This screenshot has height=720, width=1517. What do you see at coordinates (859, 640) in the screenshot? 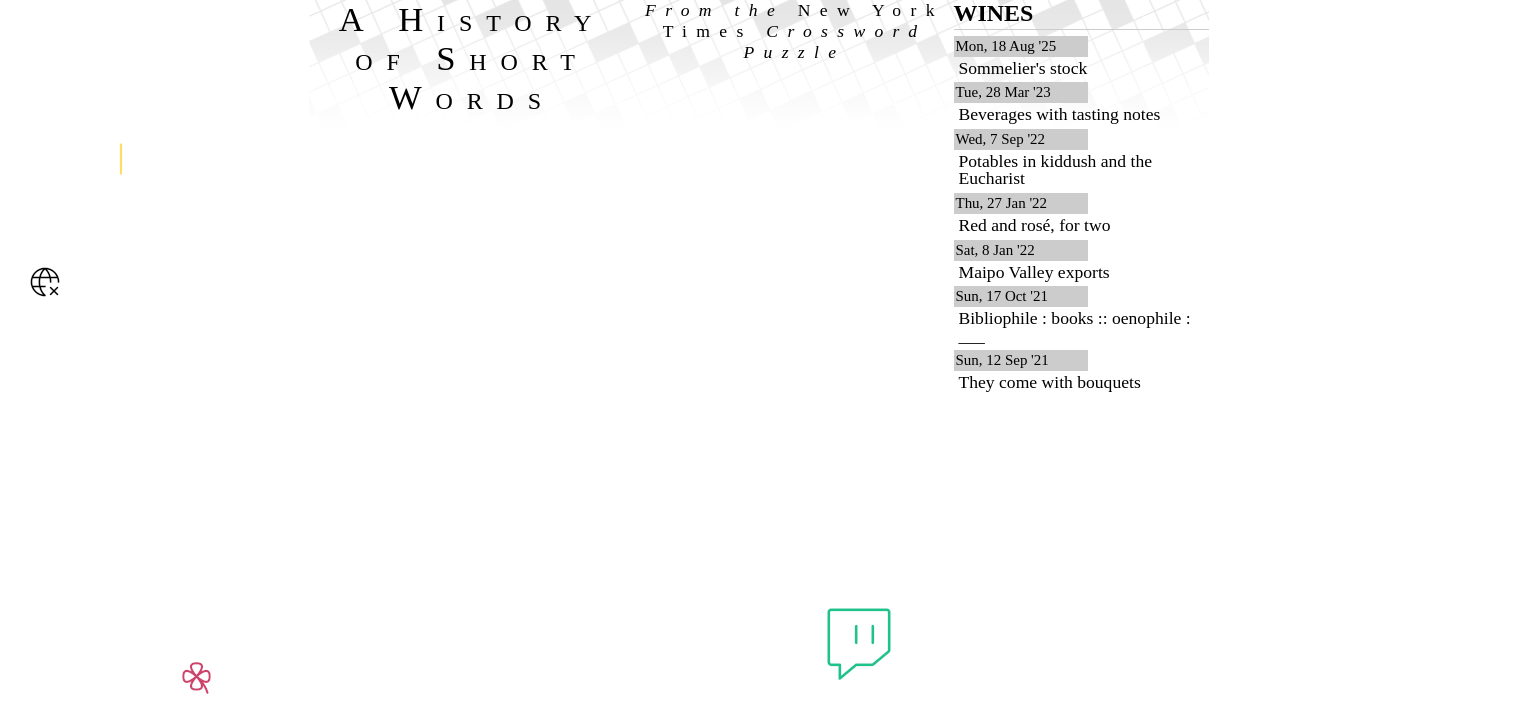
I see `open the Twitch app` at bounding box center [859, 640].